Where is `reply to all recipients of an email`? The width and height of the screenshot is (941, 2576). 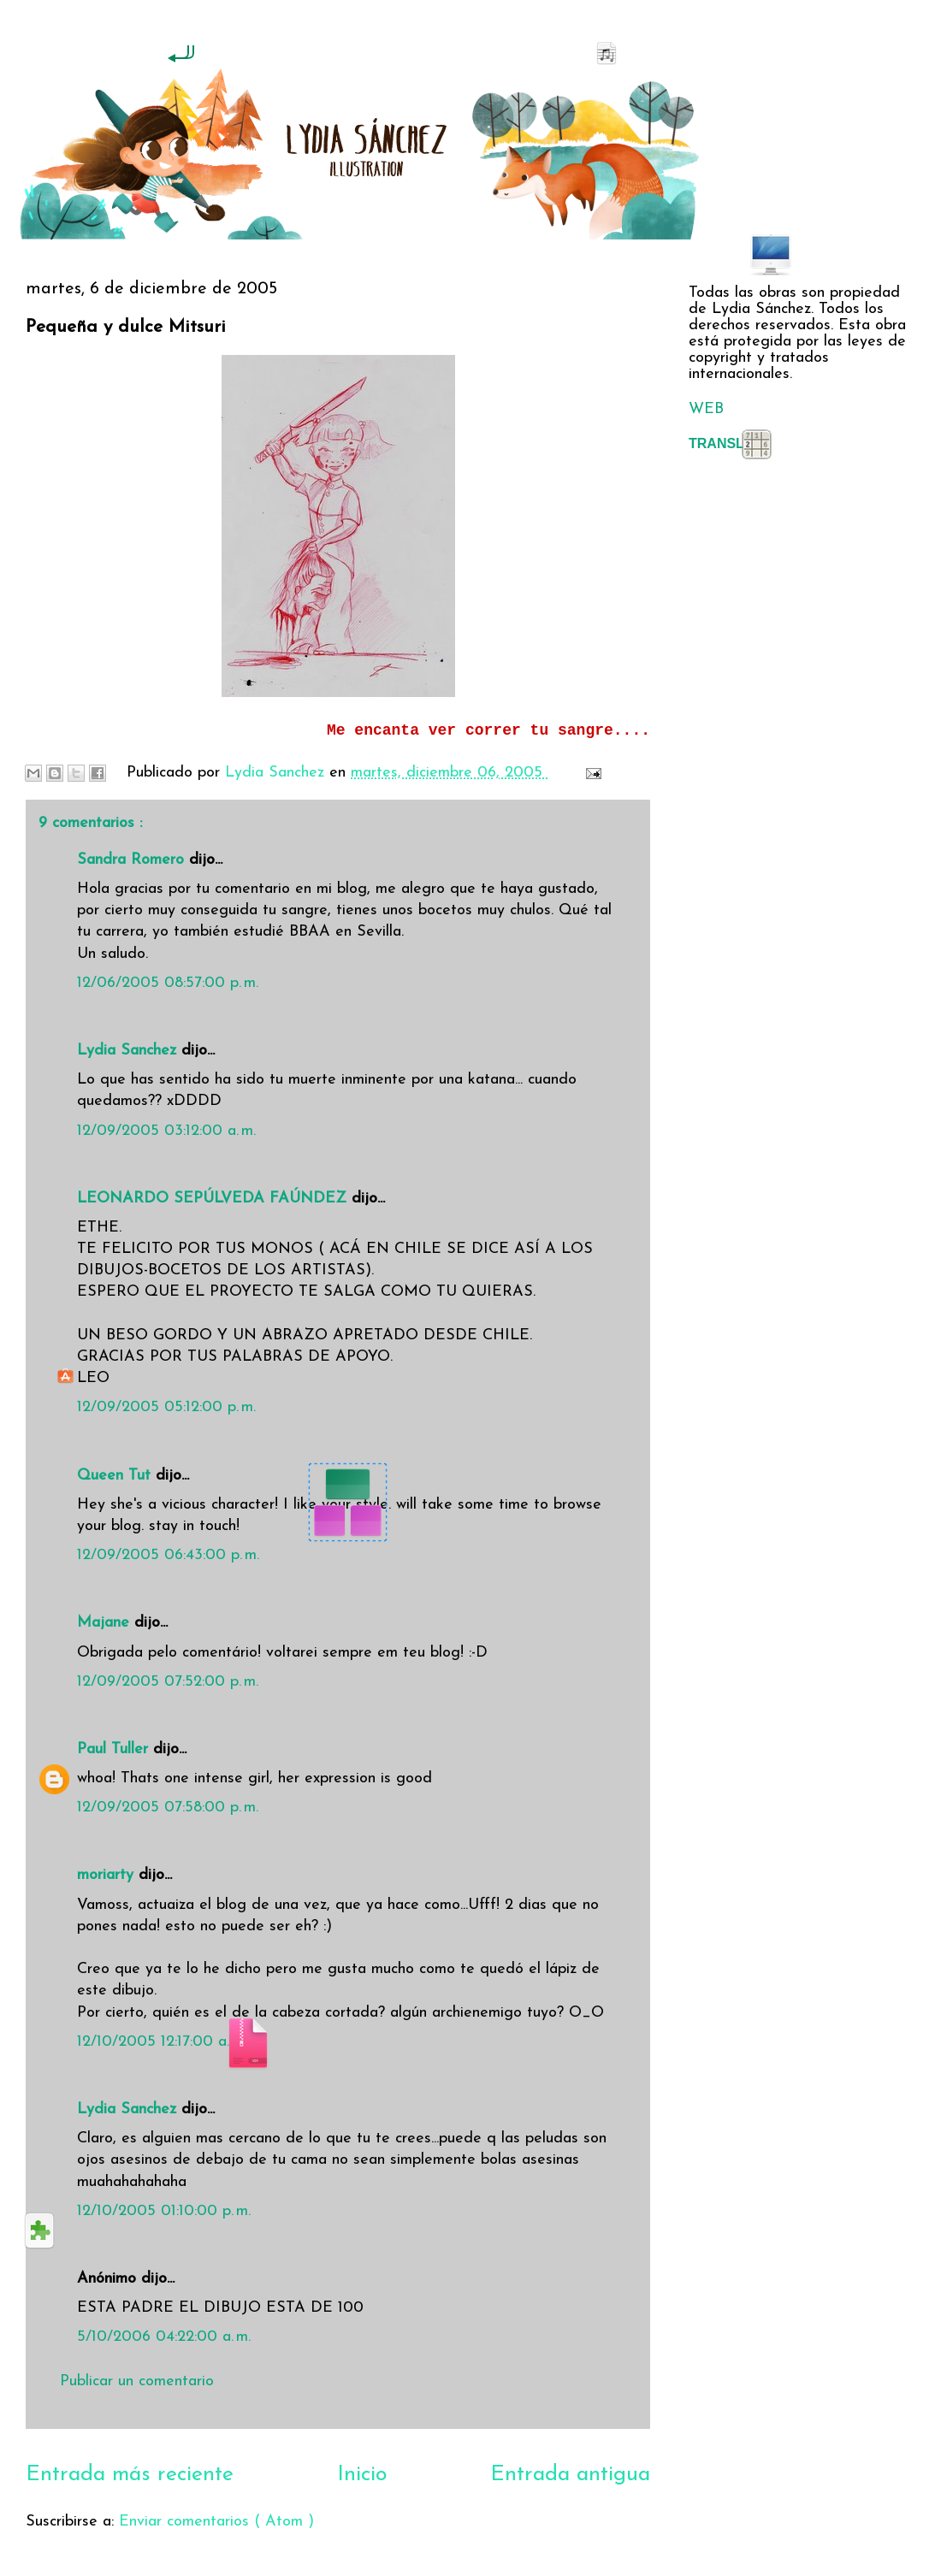
reply to all recipients of an email is located at coordinates (181, 52).